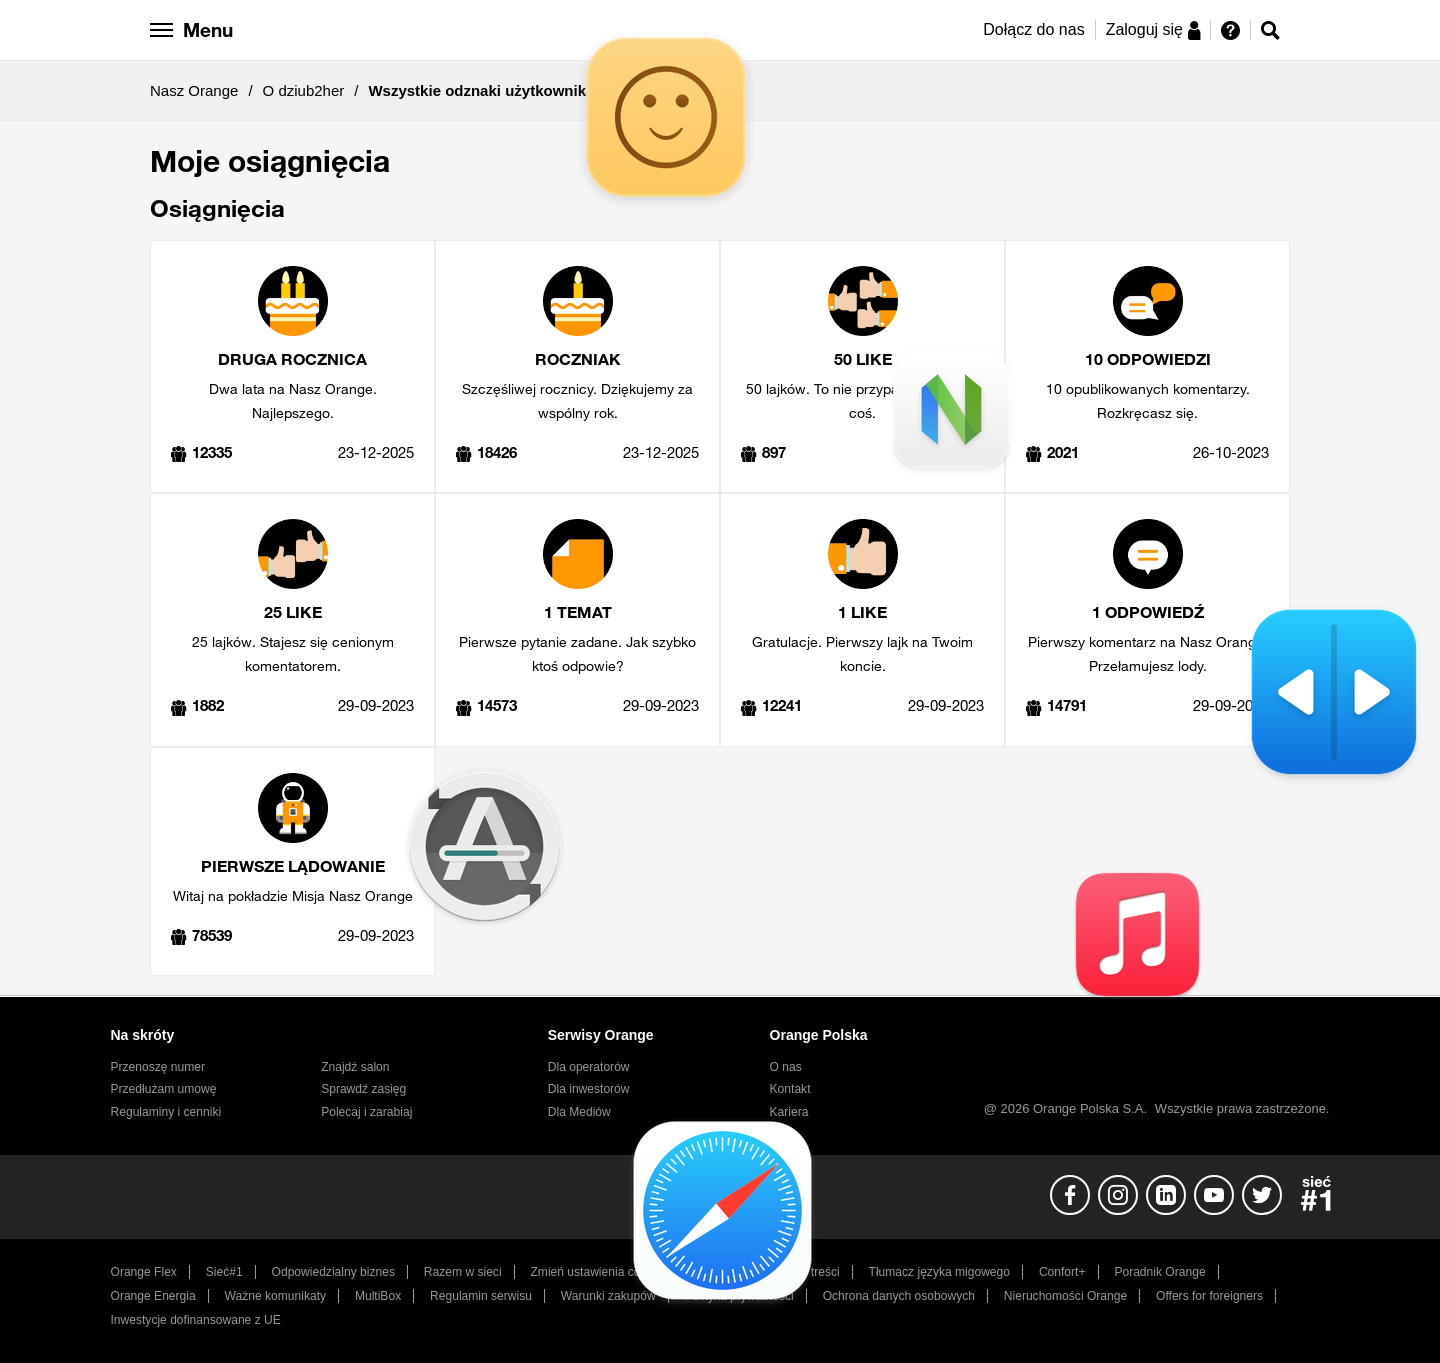  What do you see at coordinates (484, 846) in the screenshot?
I see `check for available software updates` at bounding box center [484, 846].